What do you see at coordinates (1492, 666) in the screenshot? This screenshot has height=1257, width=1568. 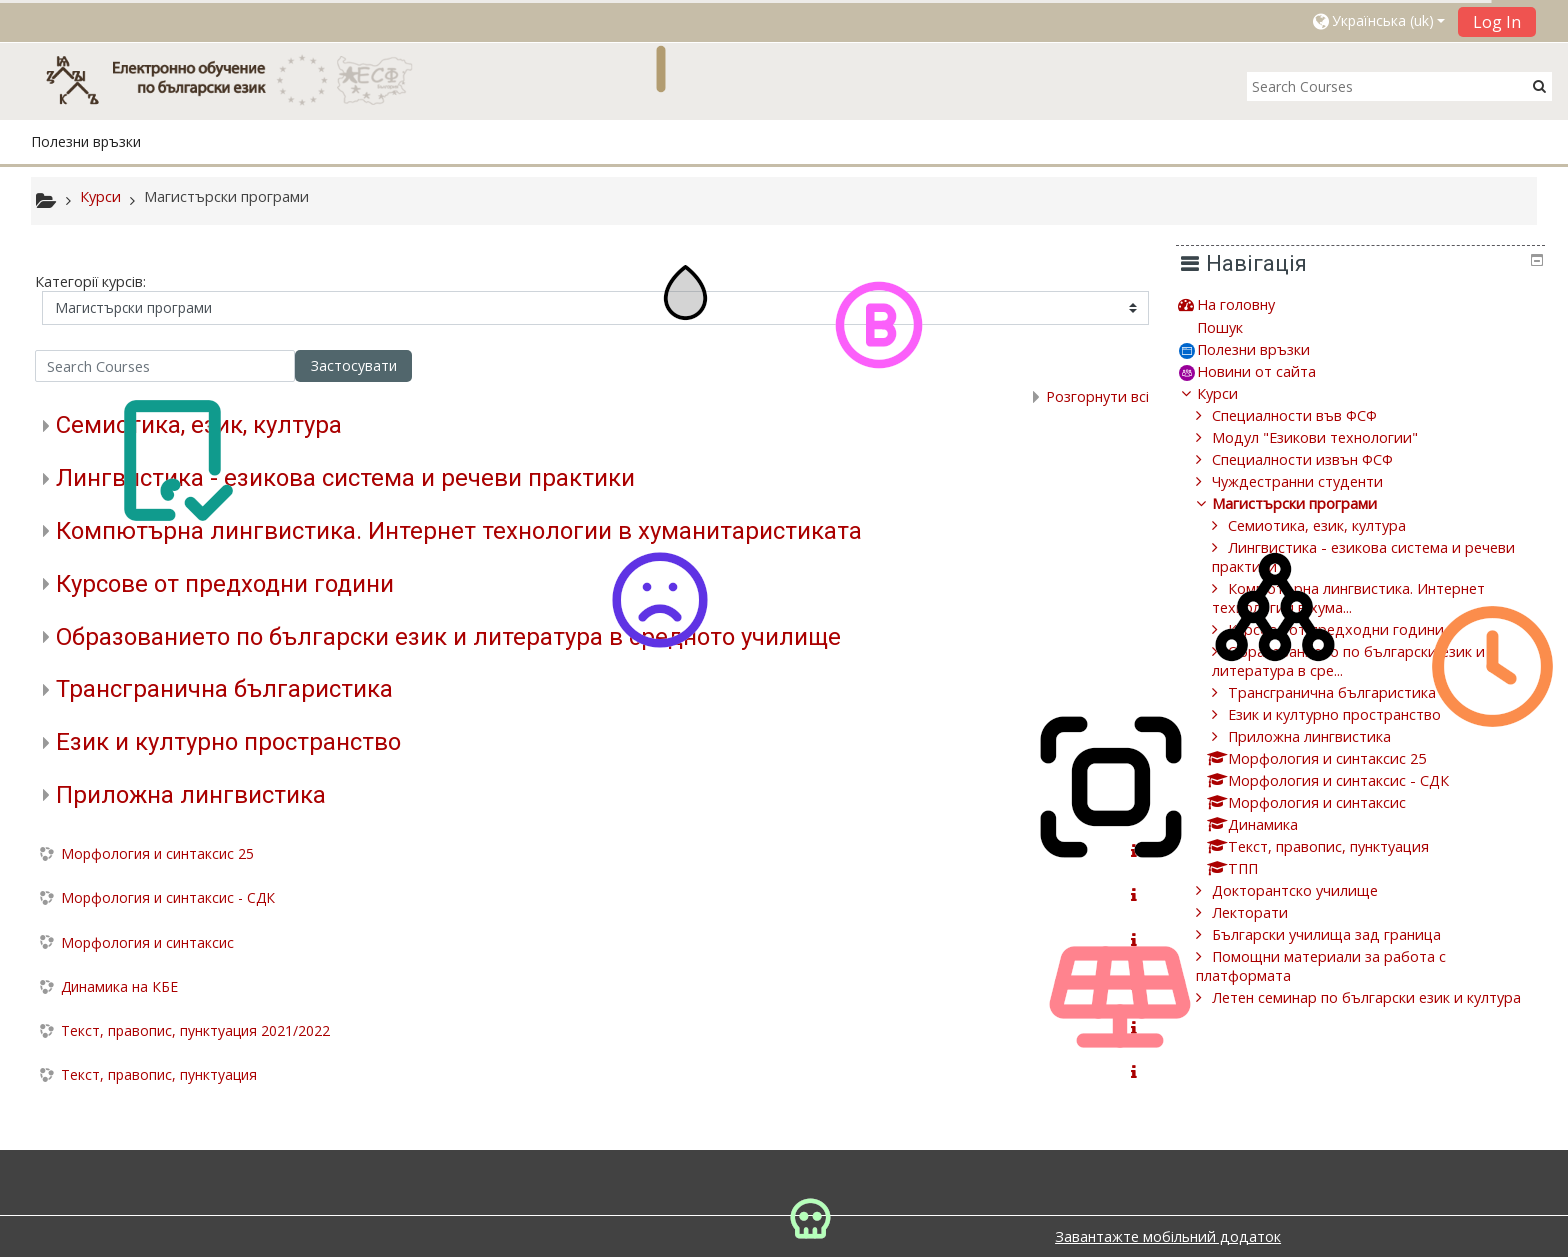 I see `view current time` at bounding box center [1492, 666].